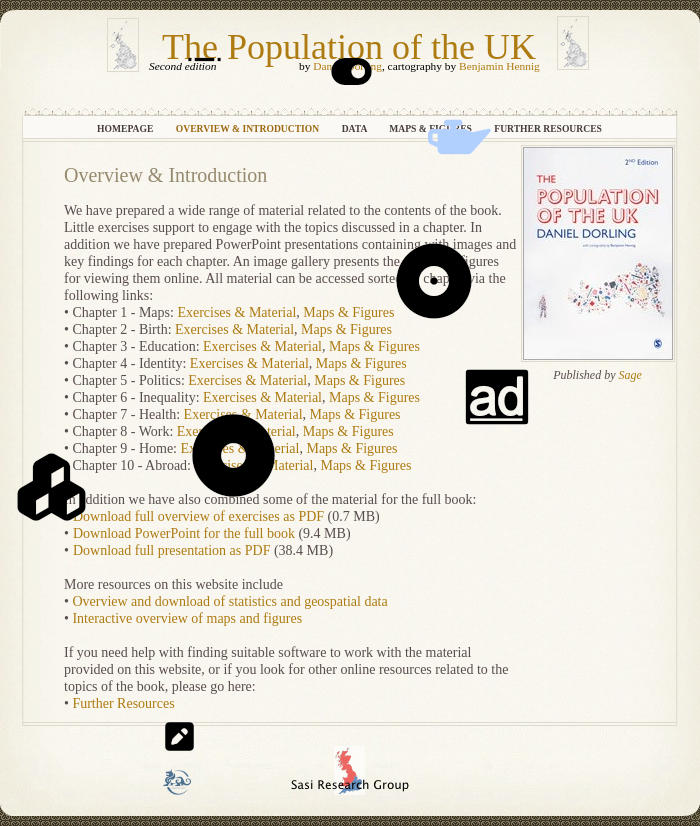 The height and width of the screenshot is (826, 700). What do you see at coordinates (204, 59) in the screenshot?
I see `insert a horizontal divider line` at bounding box center [204, 59].